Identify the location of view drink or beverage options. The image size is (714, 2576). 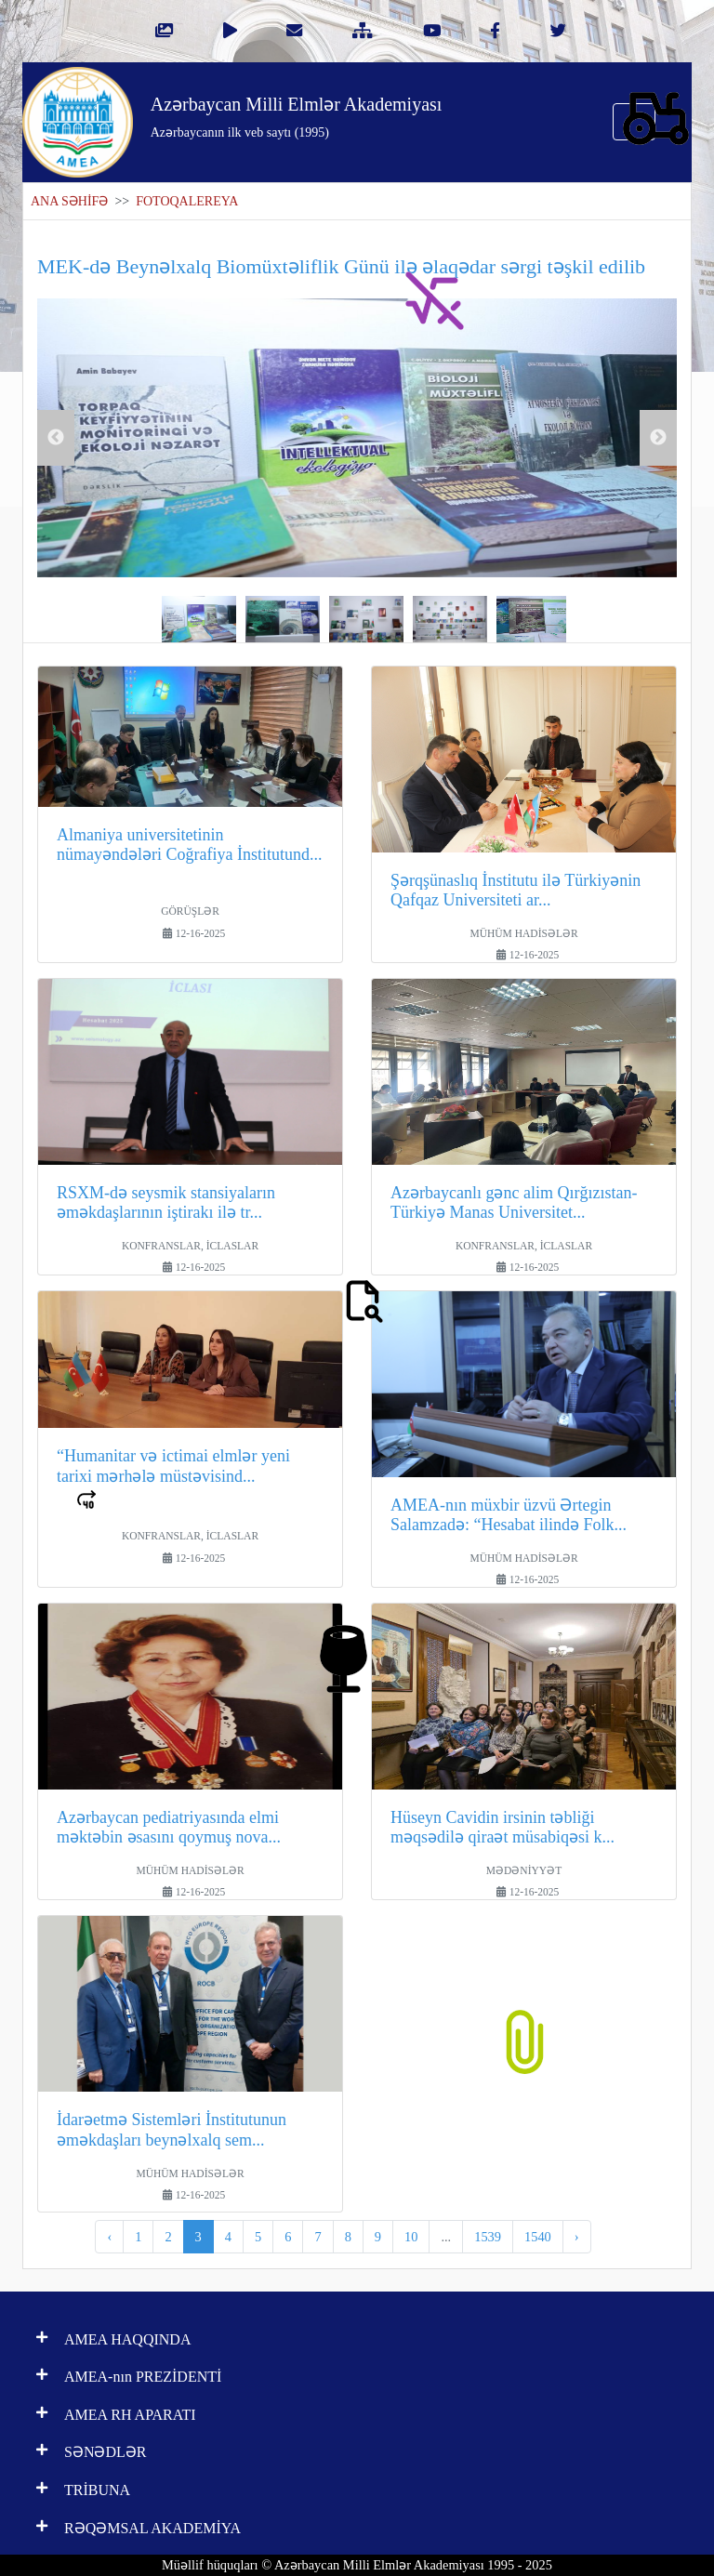
(343, 1658).